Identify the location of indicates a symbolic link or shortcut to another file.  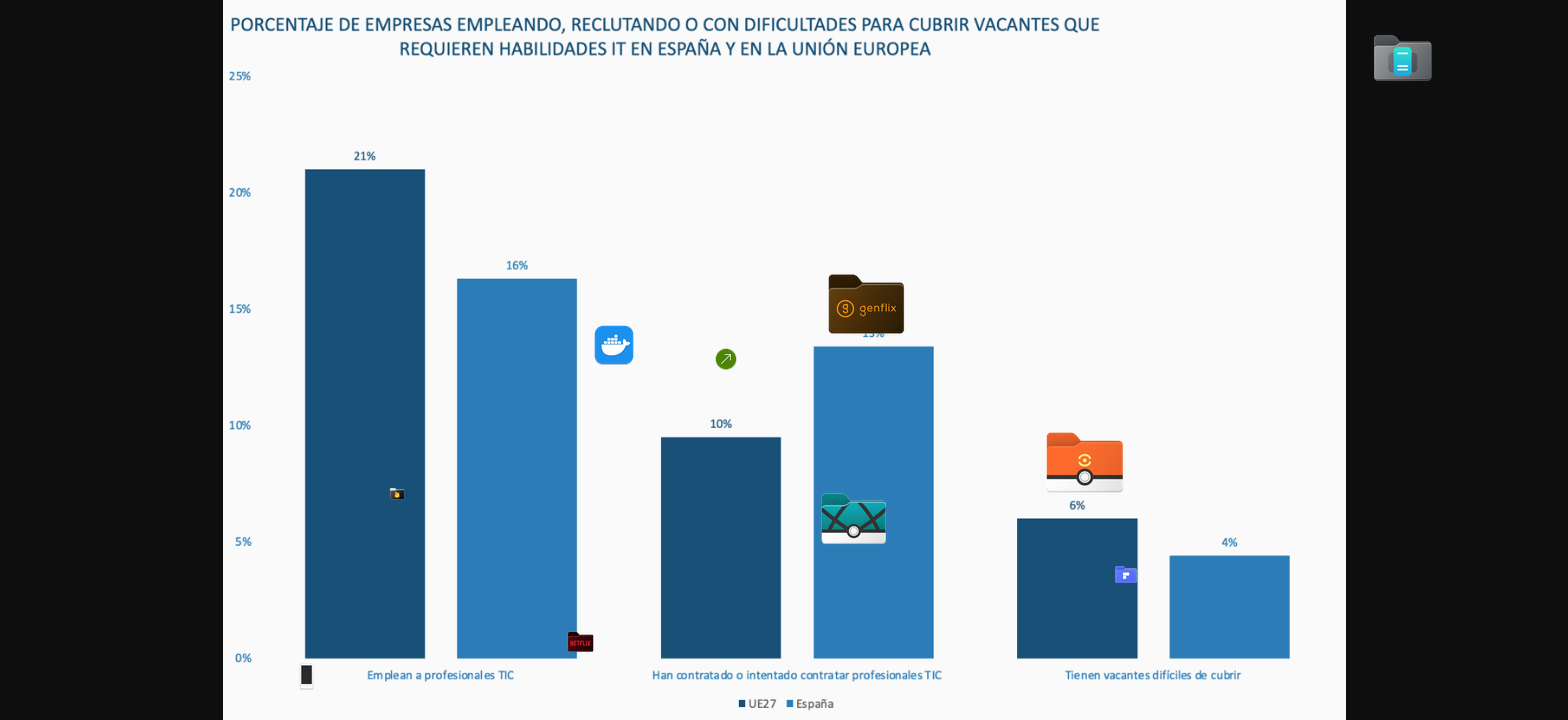
(726, 359).